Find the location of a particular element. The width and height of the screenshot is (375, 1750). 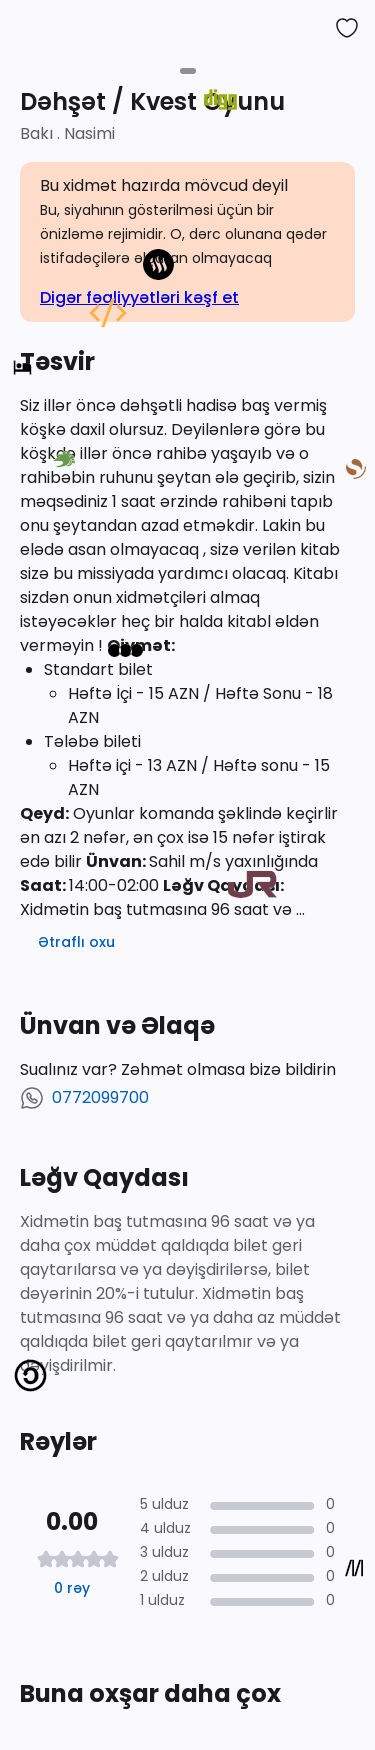

view or edit source code is located at coordinates (108, 313).